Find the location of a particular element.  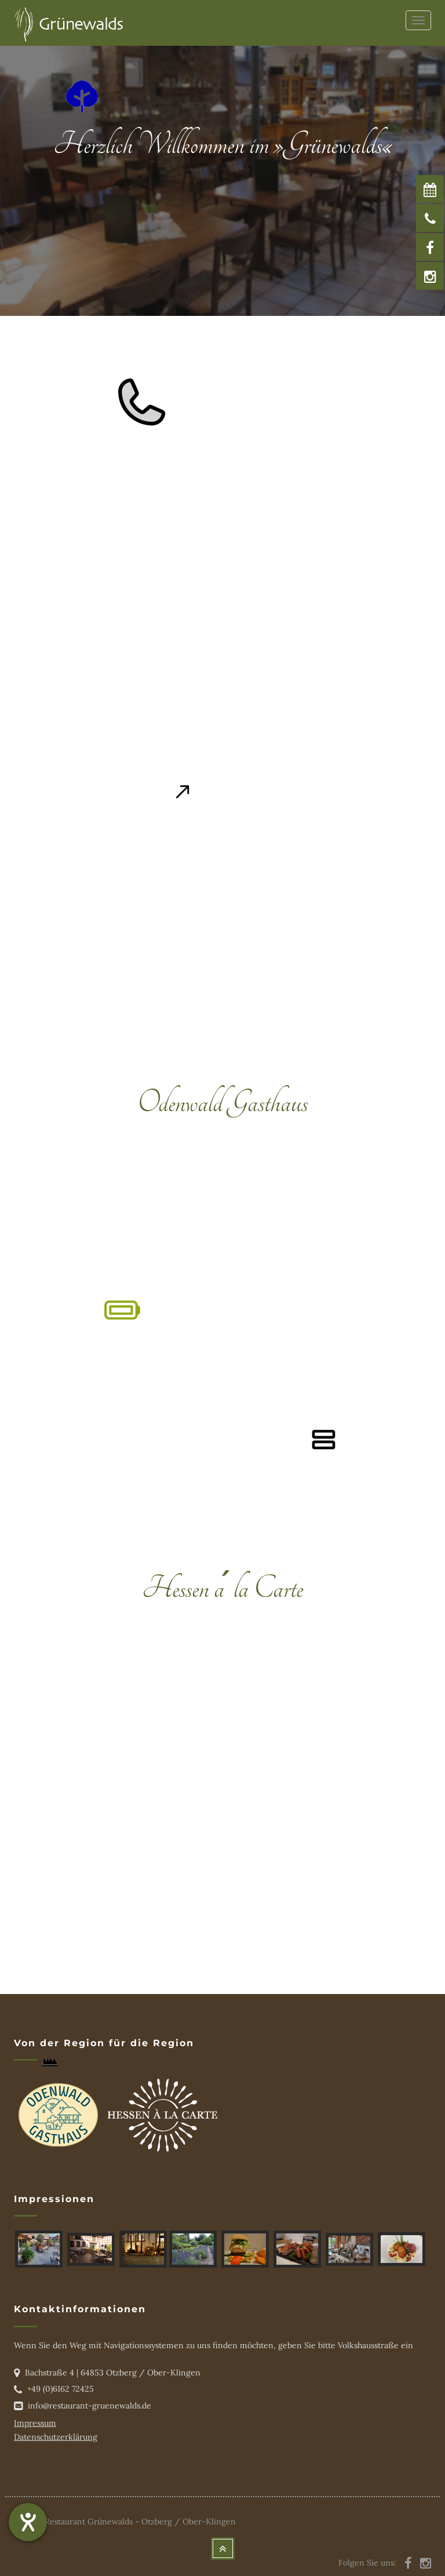

switch to row view layout is located at coordinates (323, 1439).